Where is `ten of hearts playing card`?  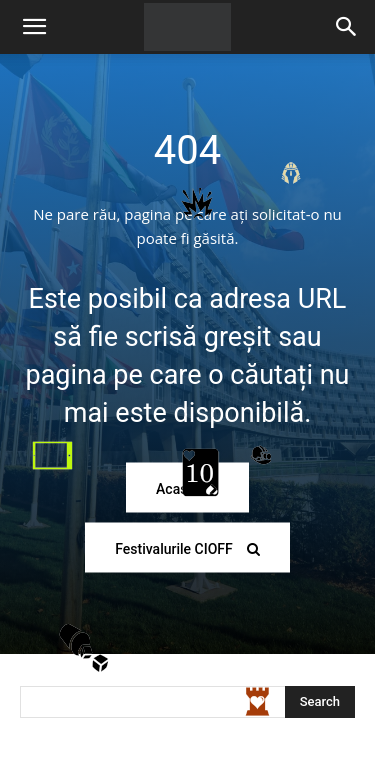 ten of hearts playing card is located at coordinates (200, 472).